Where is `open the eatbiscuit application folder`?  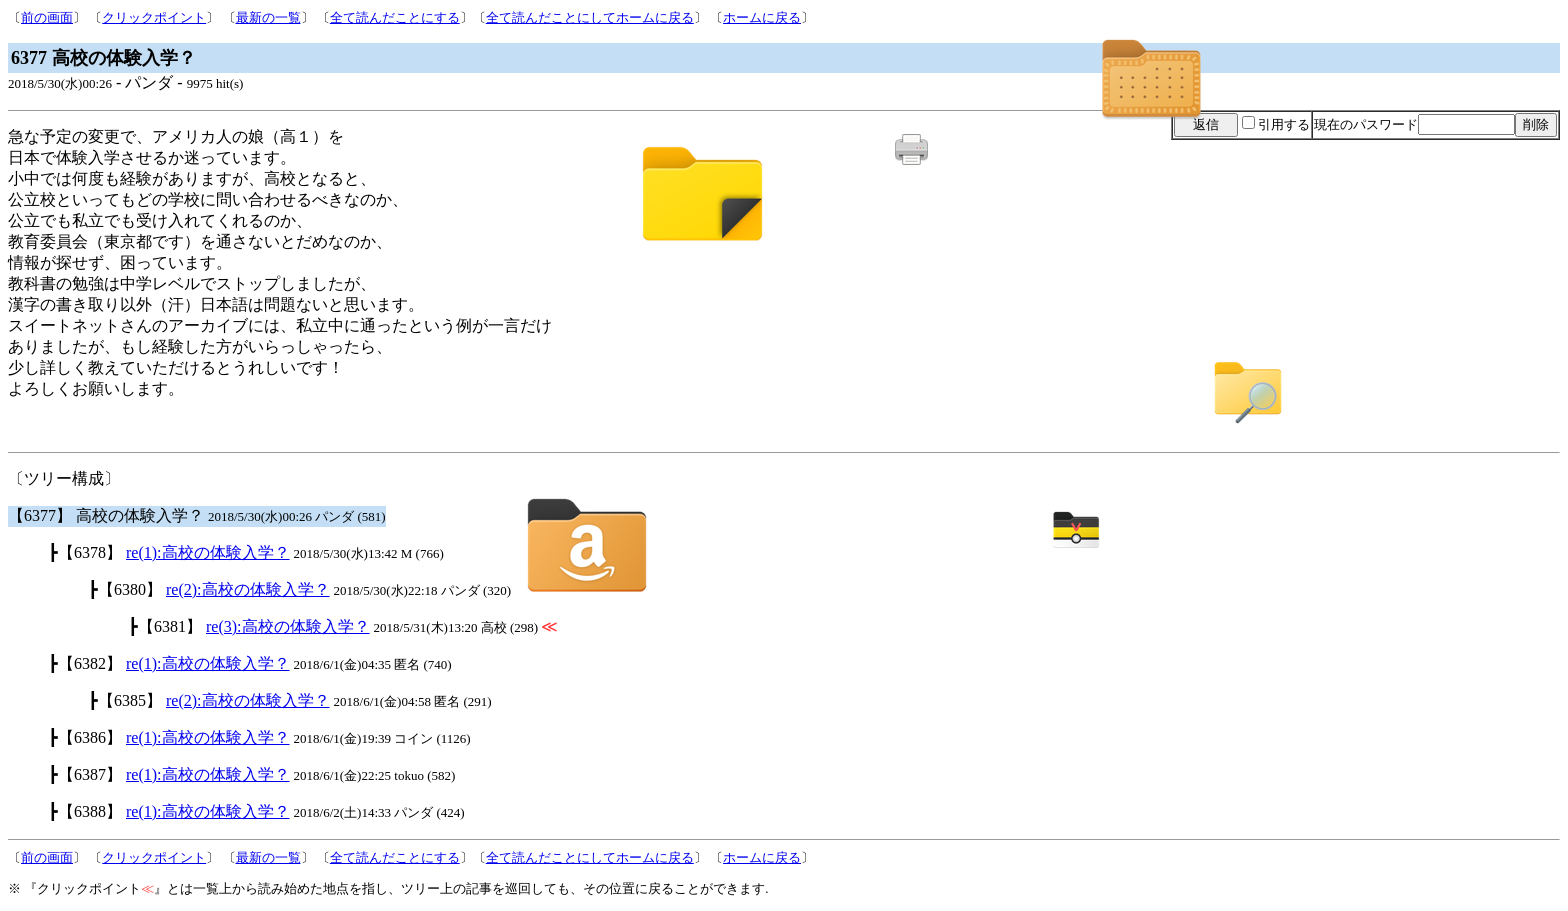 open the eatbiscuit application folder is located at coordinates (1151, 81).